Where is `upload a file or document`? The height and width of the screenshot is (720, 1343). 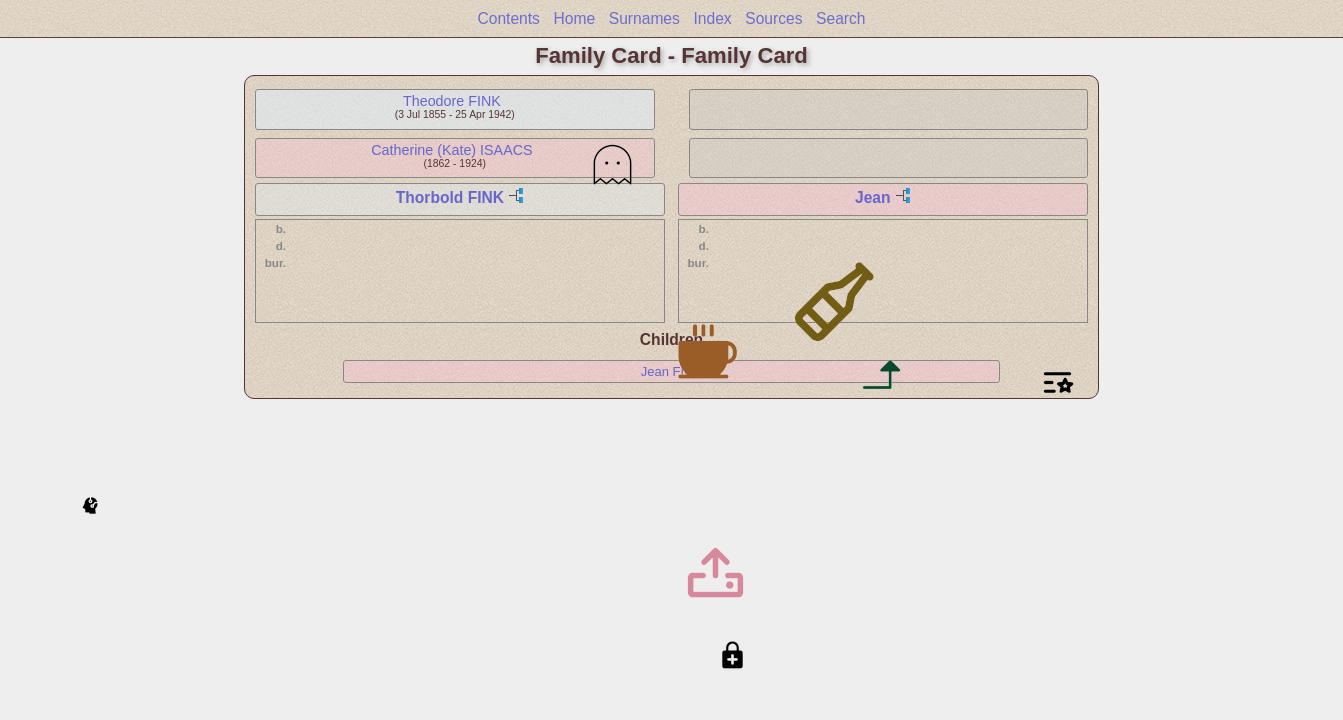 upload a file or document is located at coordinates (715, 575).